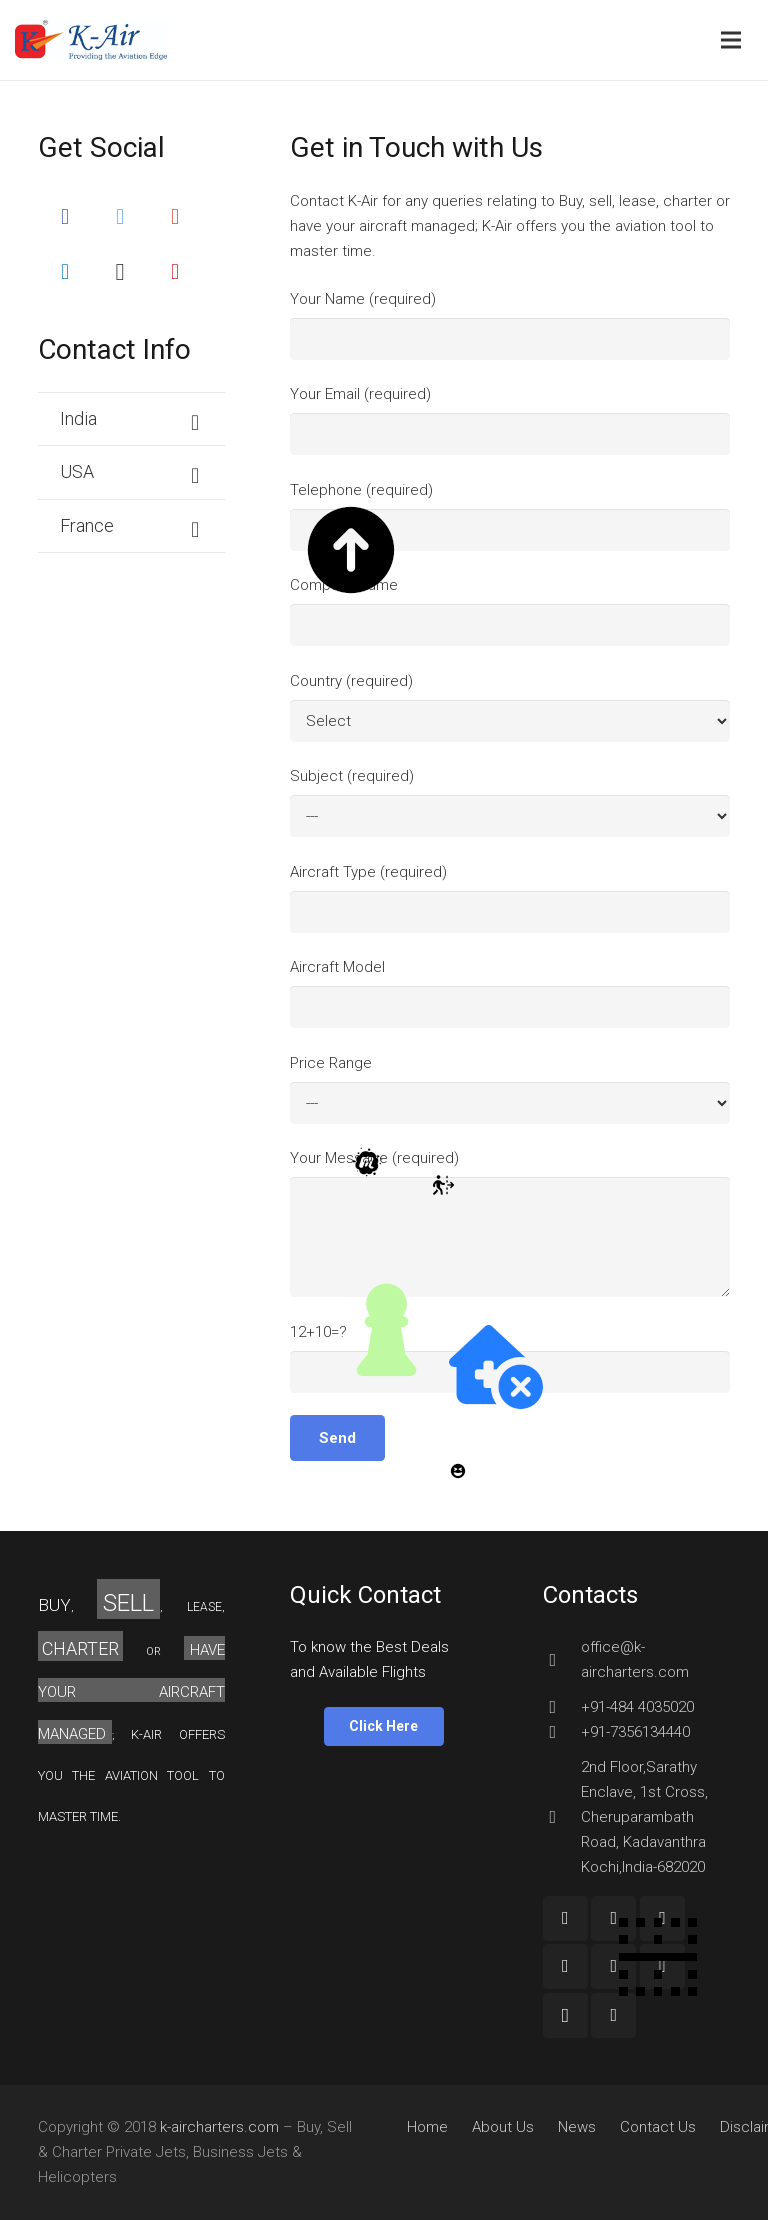 This screenshot has height=2220, width=768. What do you see at coordinates (493, 1364) in the screenshot?
I see `medical facility or clinic unavailable` at bounding box center [493, 1364].